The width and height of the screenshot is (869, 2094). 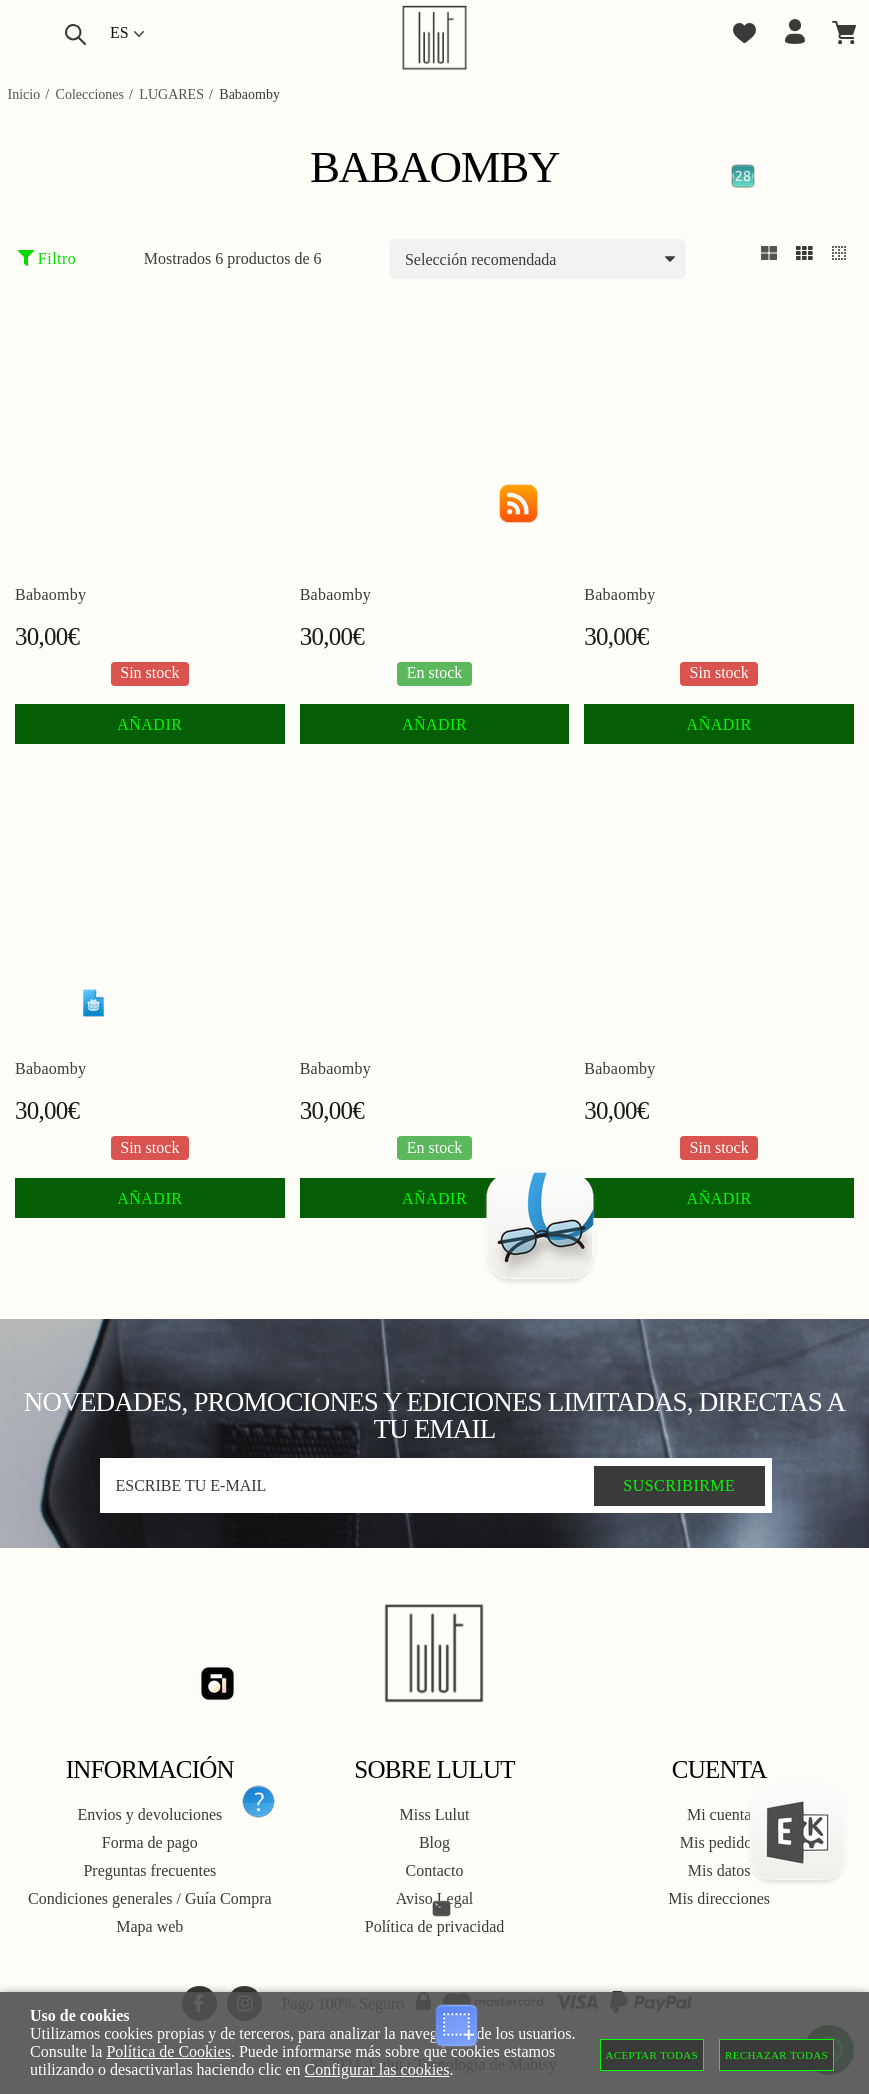 What do you see at coordinates (217, 1683) in the screenshot?
I see `open anytype app` at bounding box center [217, 1683].